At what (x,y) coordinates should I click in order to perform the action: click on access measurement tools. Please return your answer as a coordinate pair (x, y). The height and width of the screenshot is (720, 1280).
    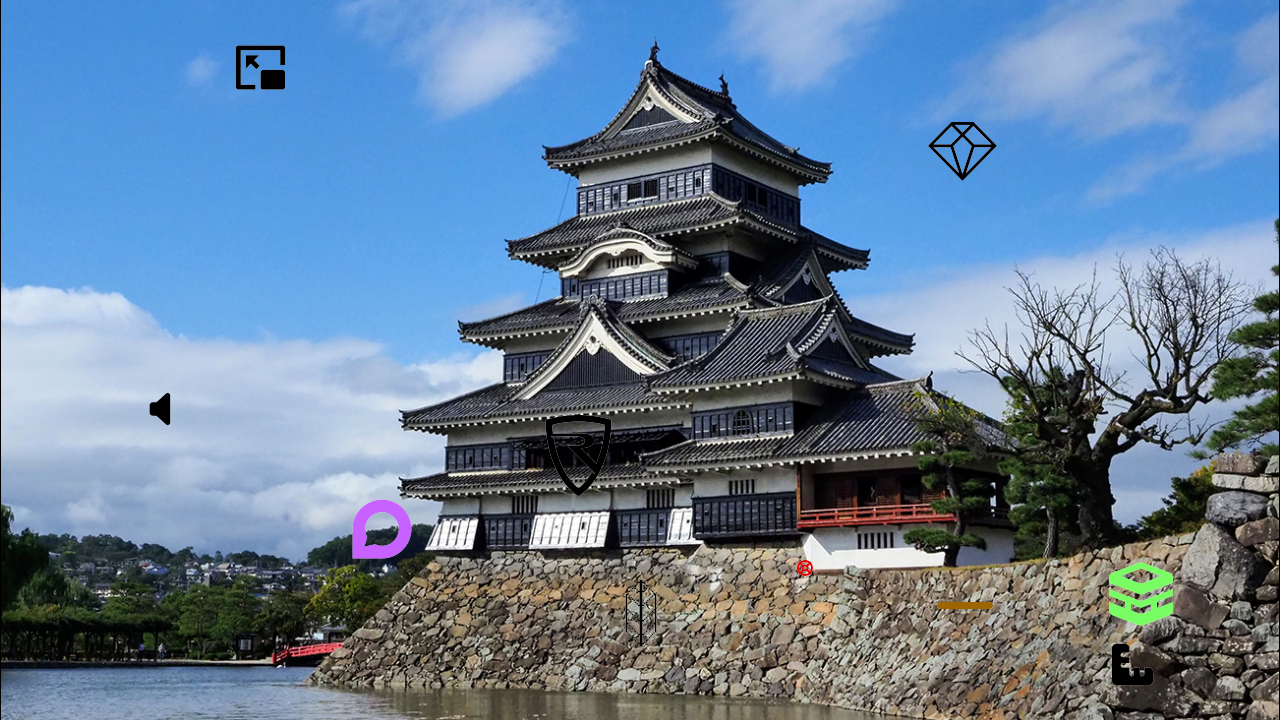
    Looking at the image, I should click on (1132, 664).